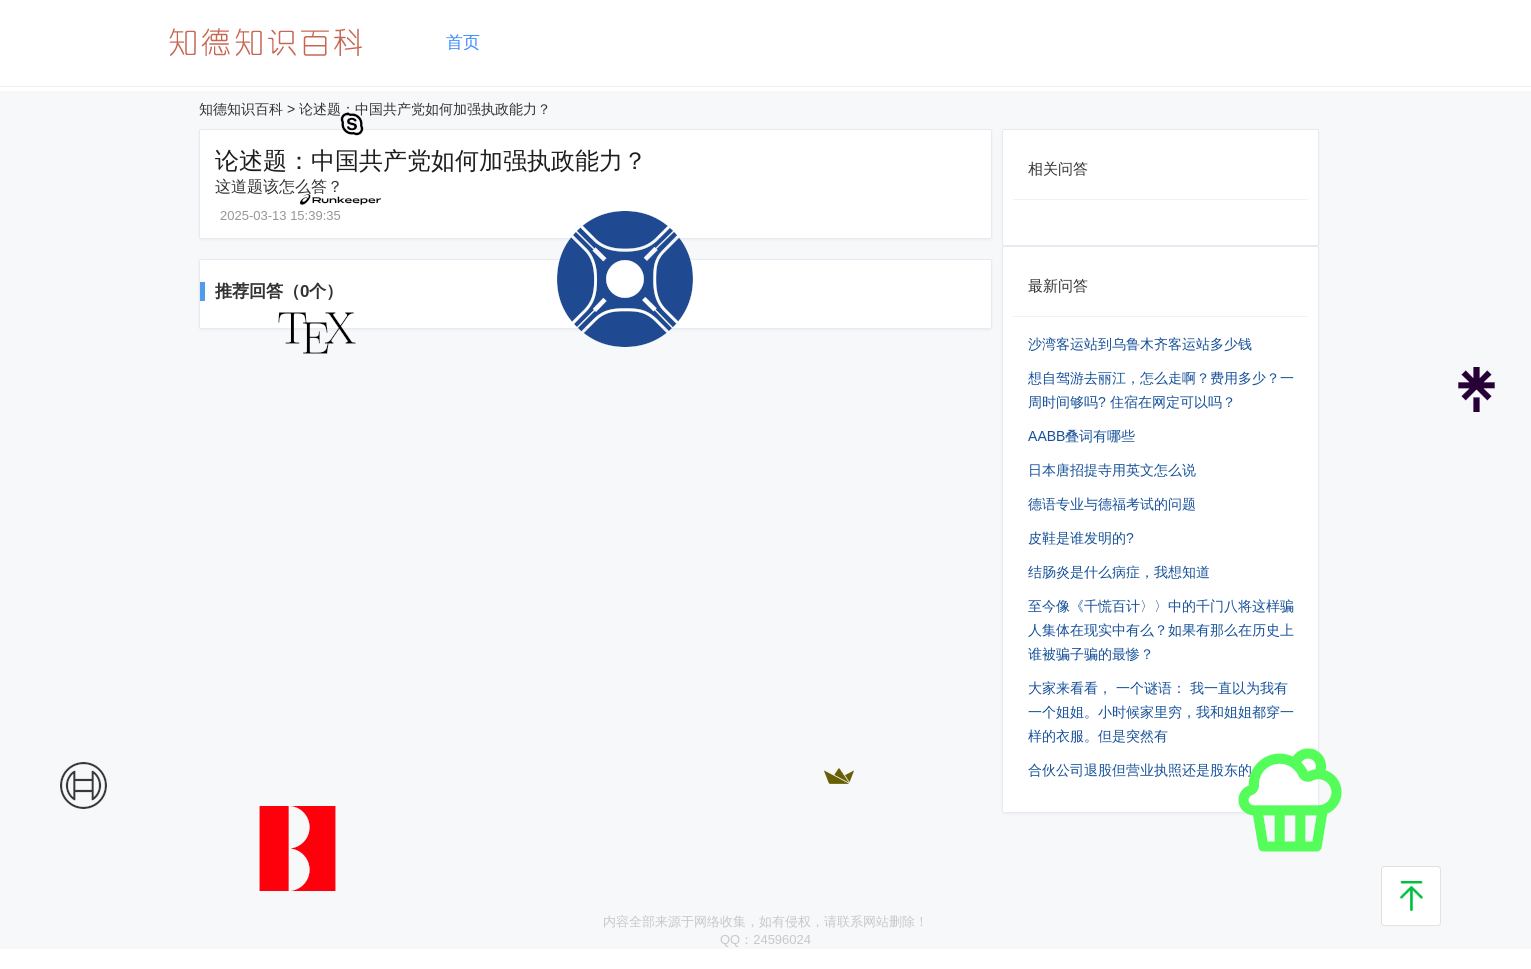  What do you see at coordinates (1290, 800) in the screenshot?
I see `view bakery or dessert options` at bounding box center [1290, 800].